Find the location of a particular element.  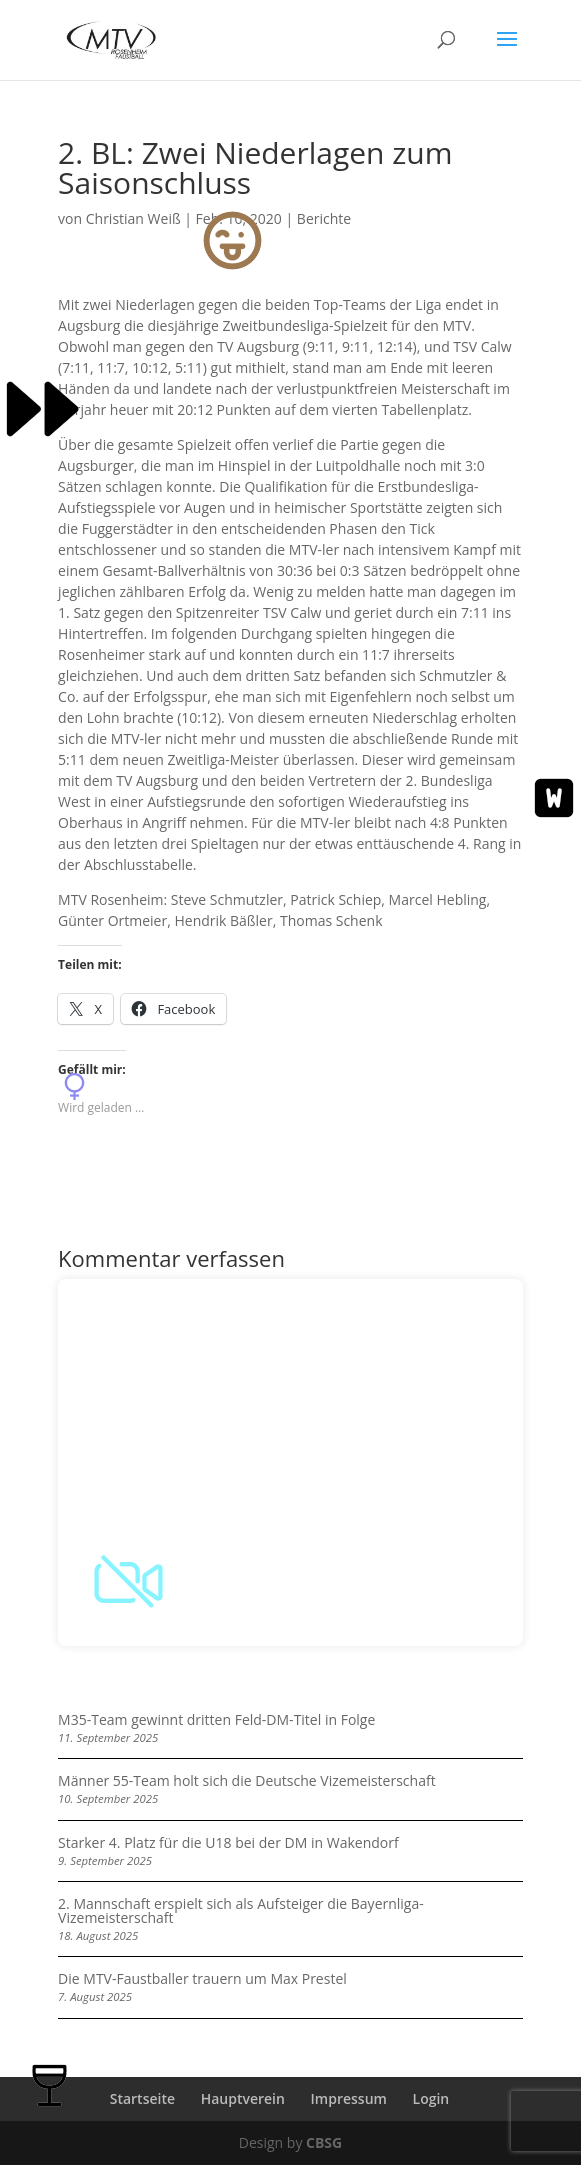

turn off camera or disable video is located at coordinates (128, 1582).